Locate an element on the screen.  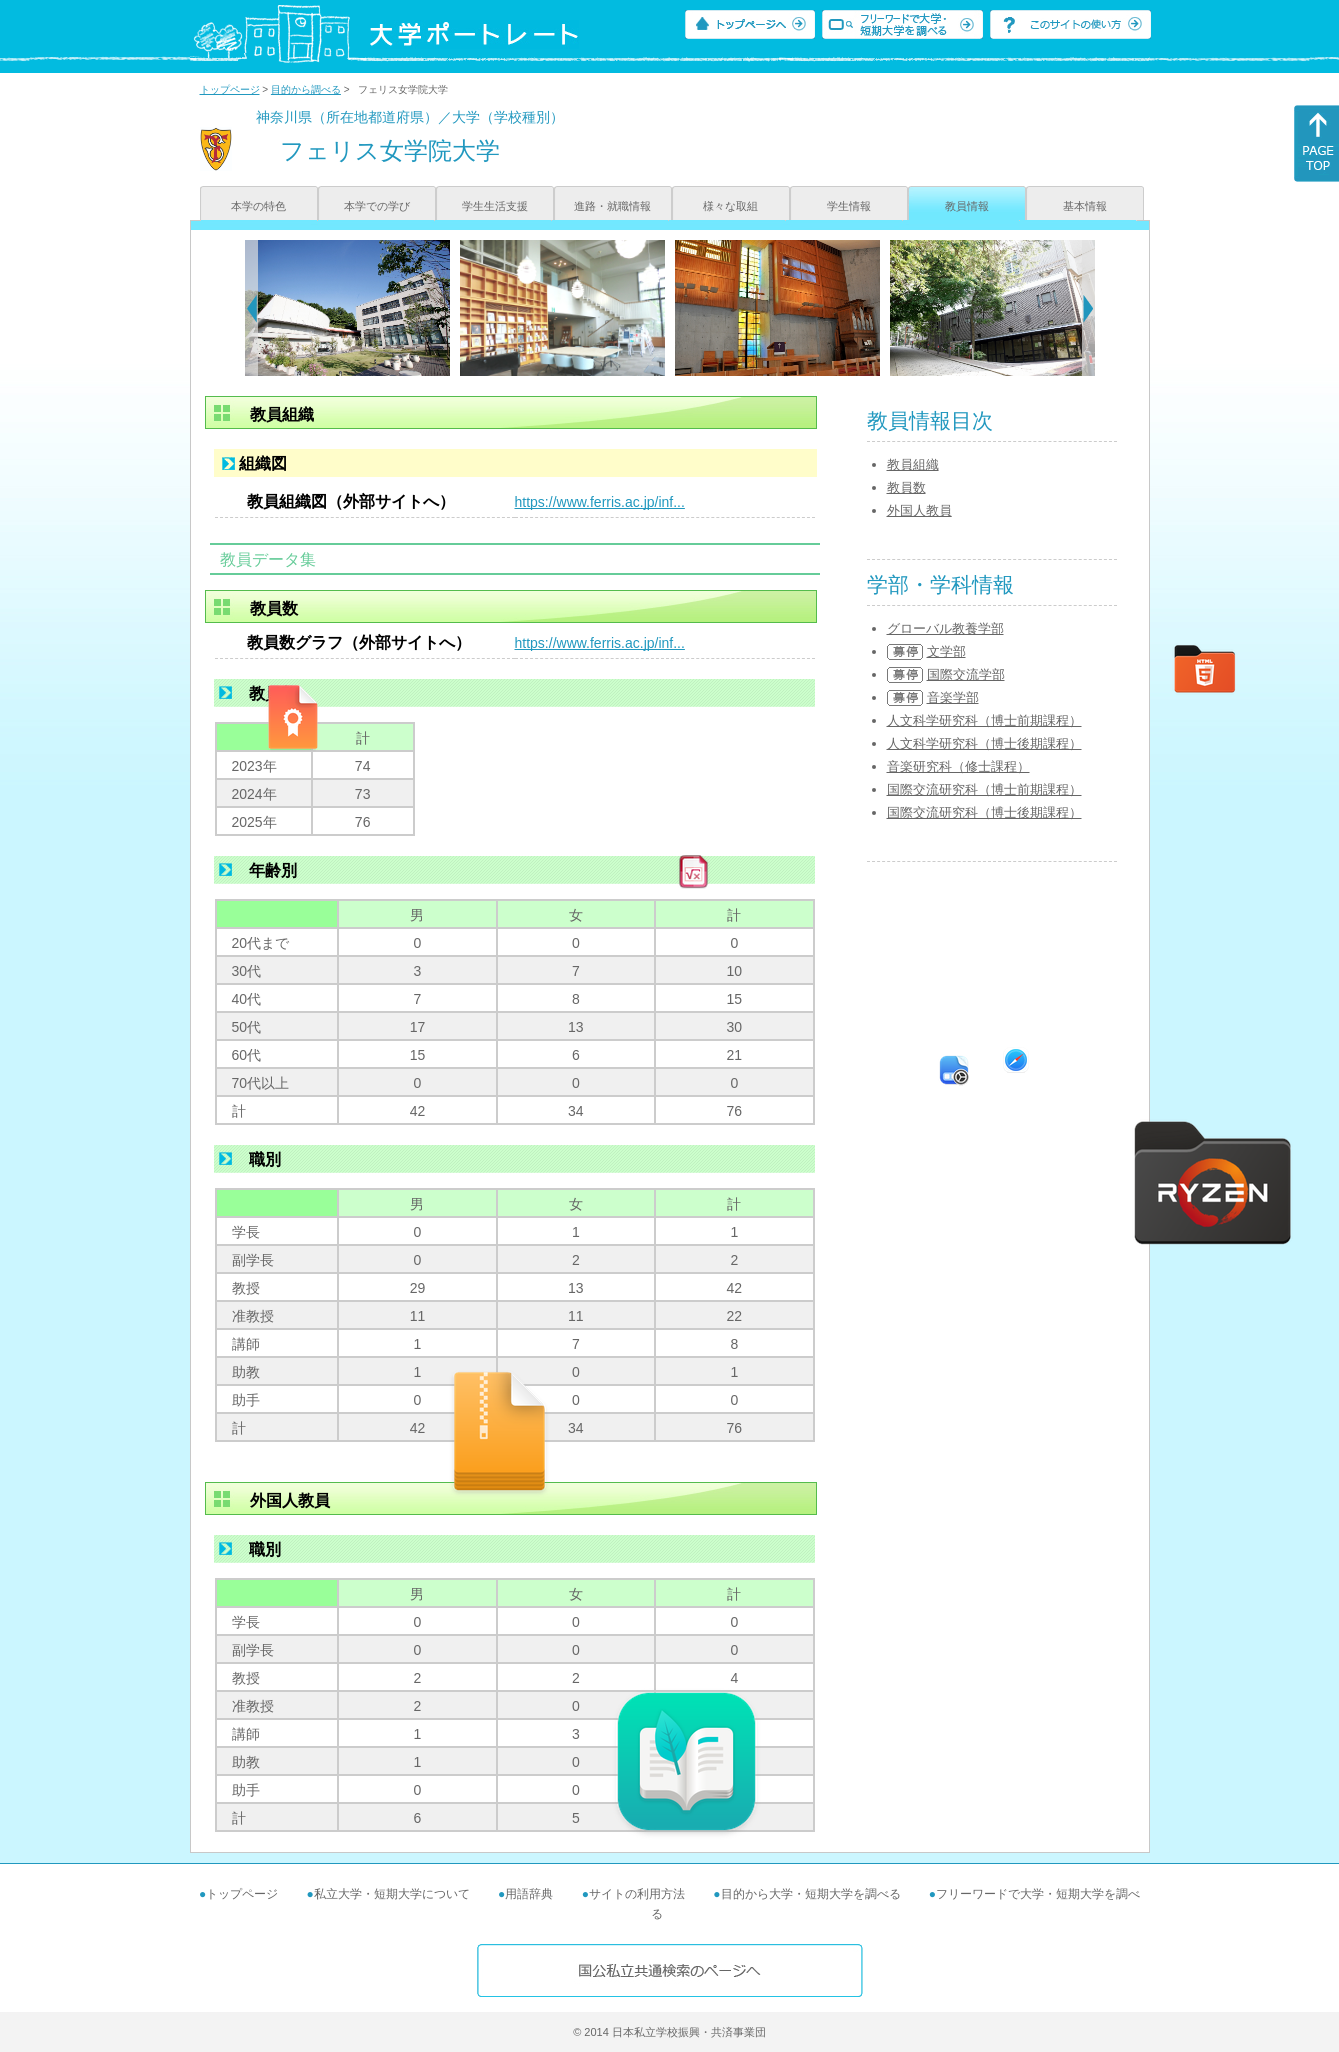
a certificate or credential file is located at coordinates (293, 717).